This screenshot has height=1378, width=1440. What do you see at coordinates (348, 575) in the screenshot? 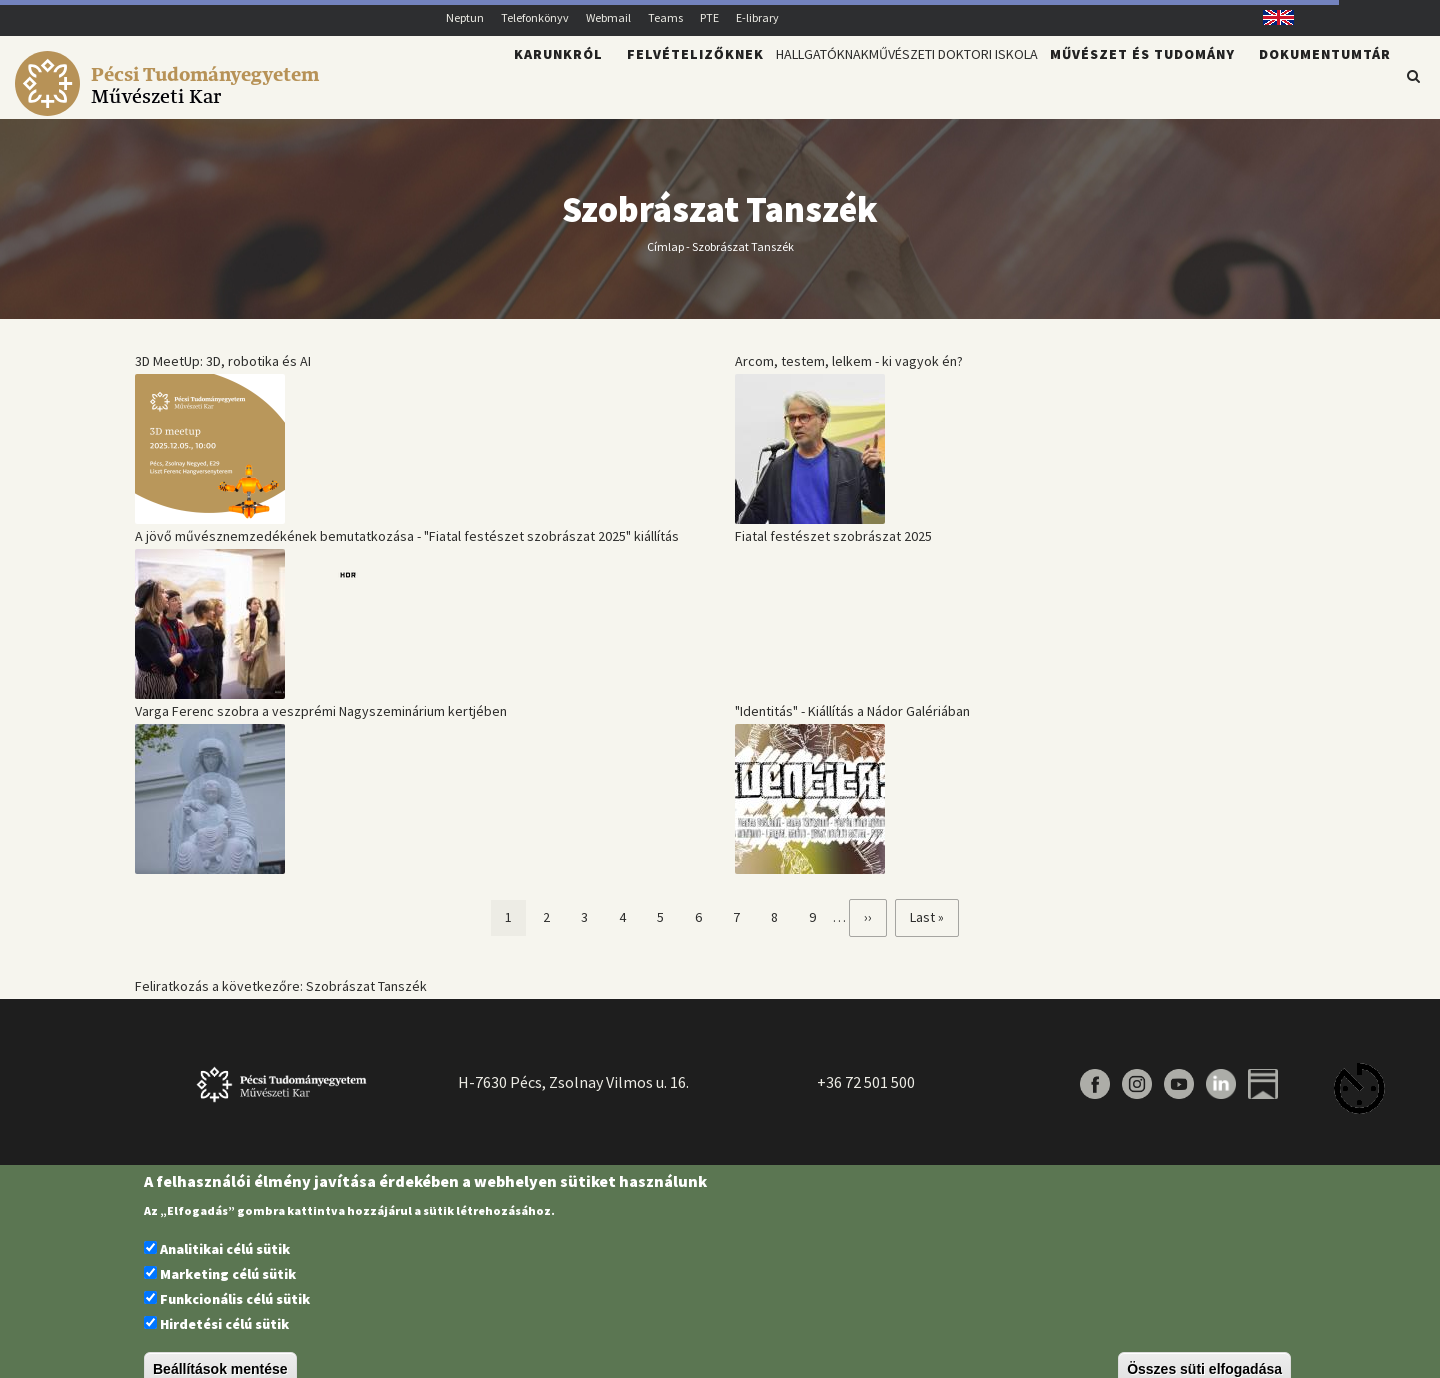
I see `enable HDR mode for photos` at bounding box center [348, 575].